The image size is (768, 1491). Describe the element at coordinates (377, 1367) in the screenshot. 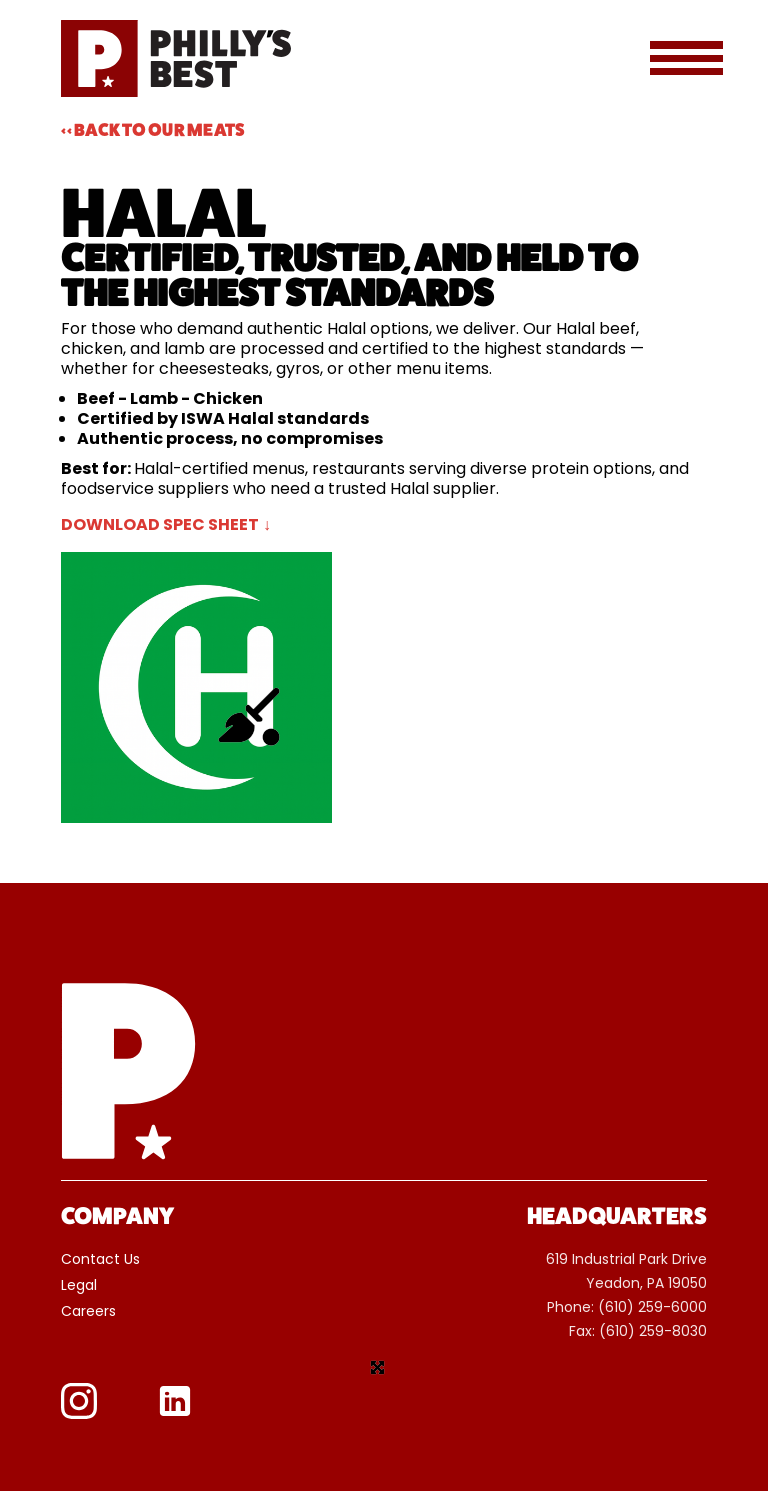

I see `maximize window to full screen` at that location.